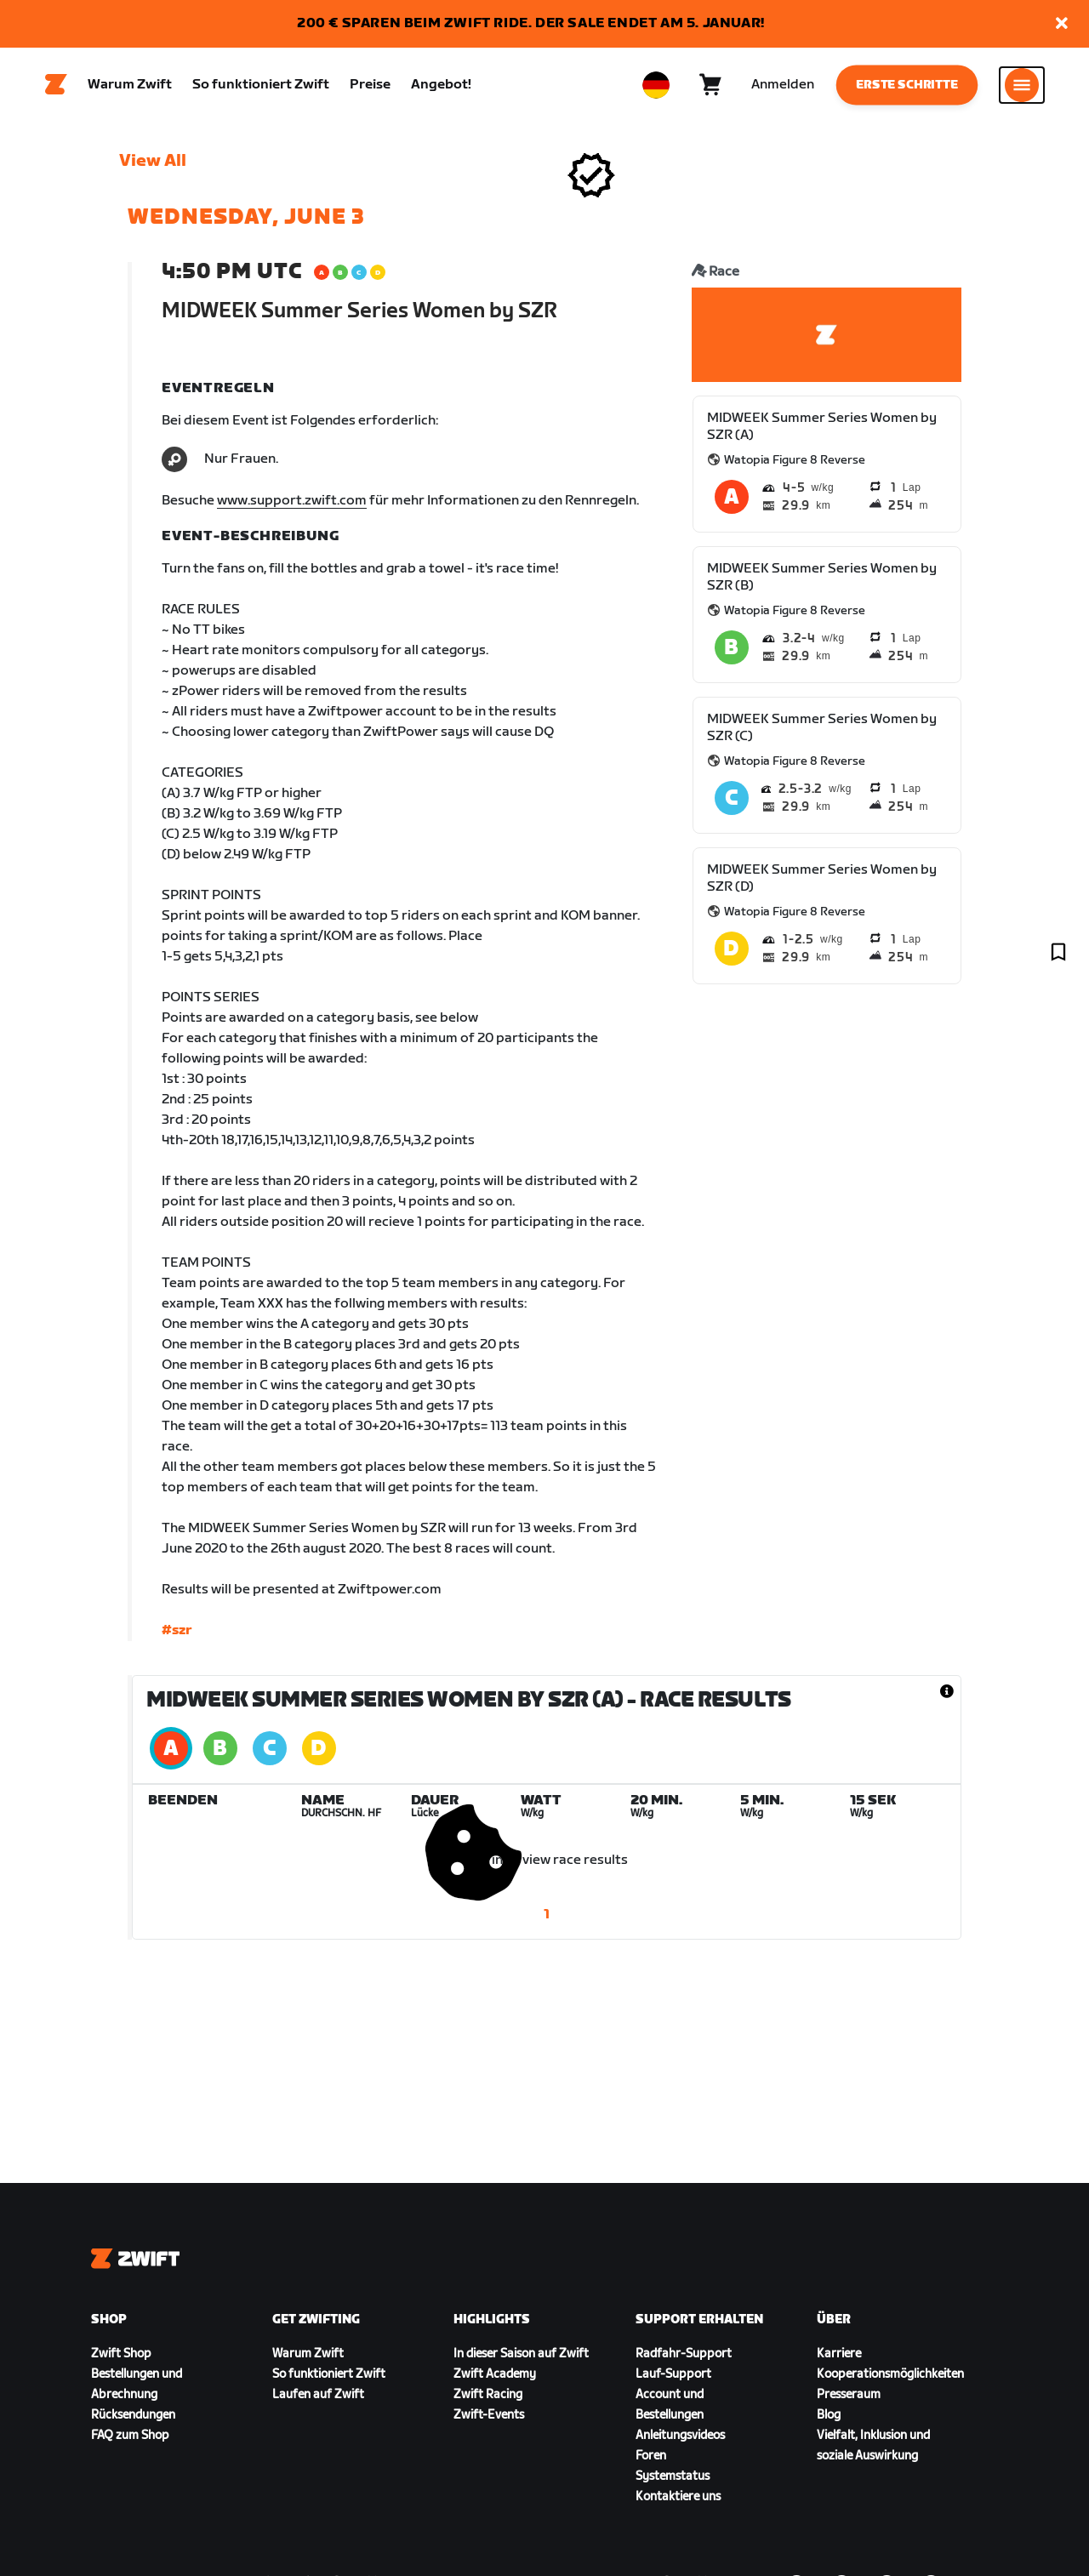  I want to click on indicates a verified account or profile, so click(591, 175).